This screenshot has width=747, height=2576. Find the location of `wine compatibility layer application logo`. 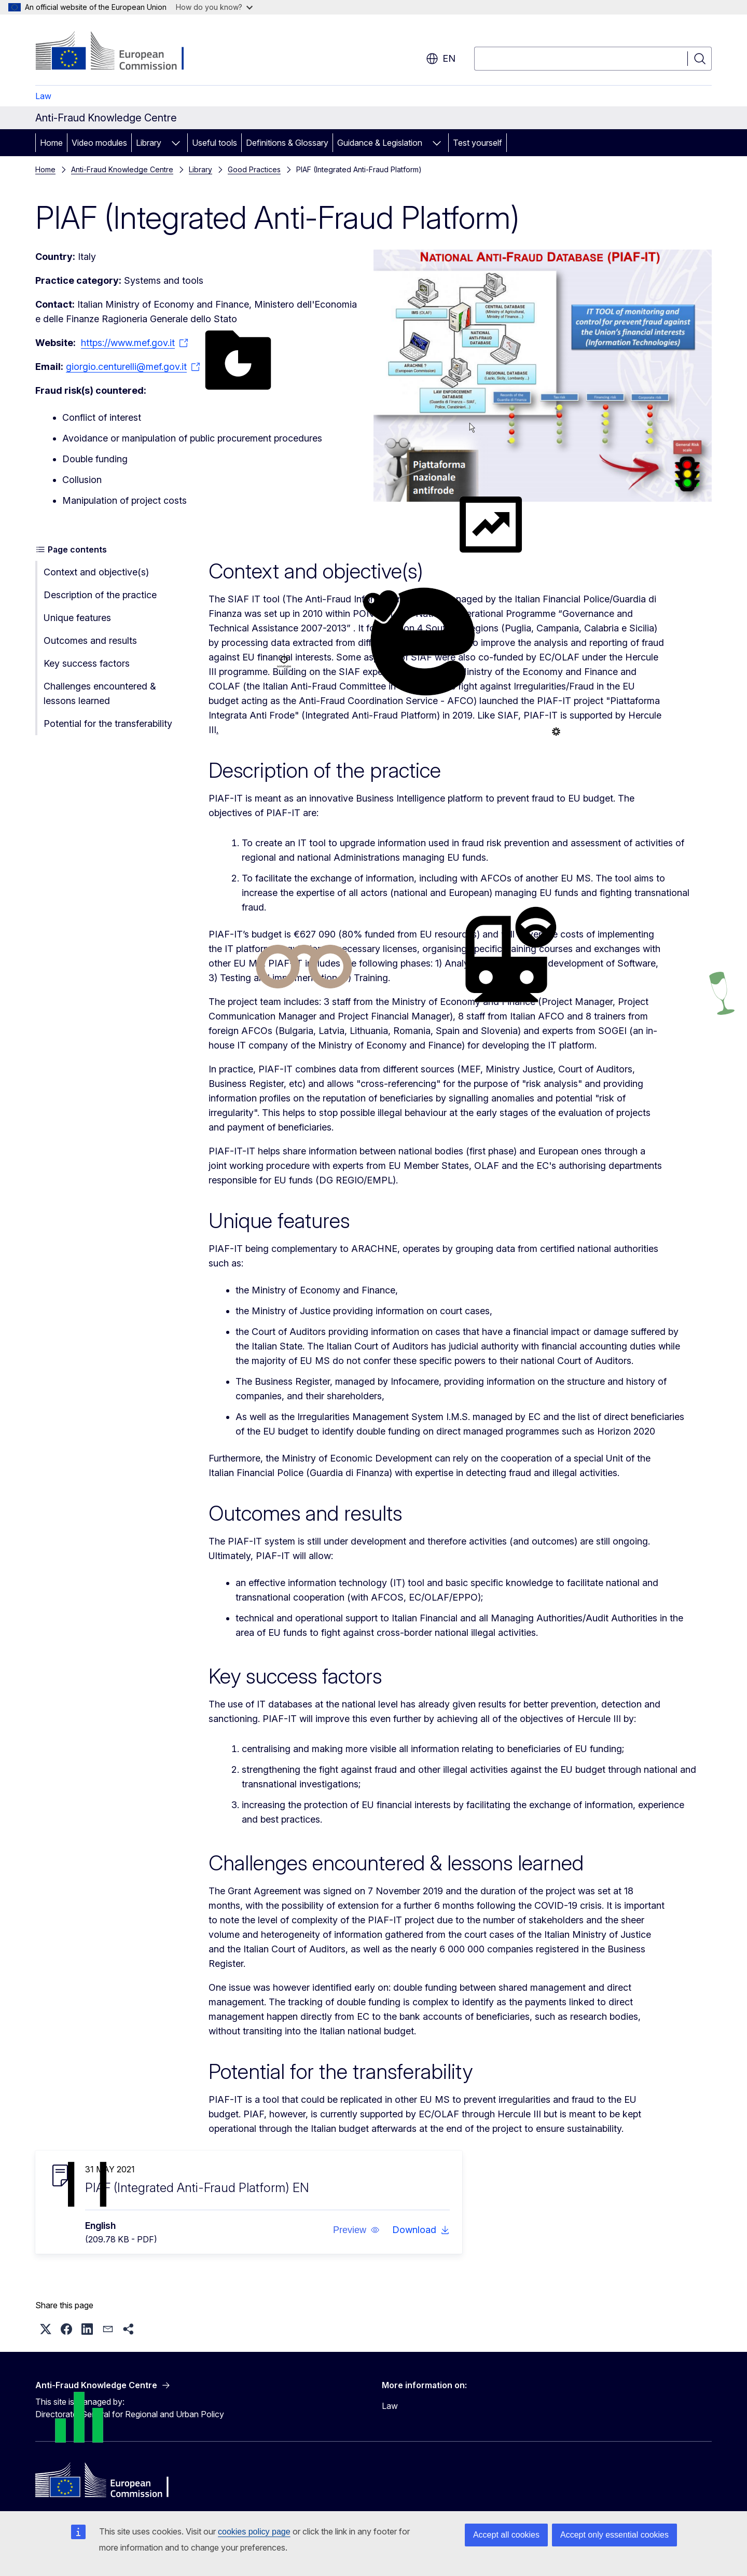

wine compatibility layer application logo is located at coordinates (722, 993).